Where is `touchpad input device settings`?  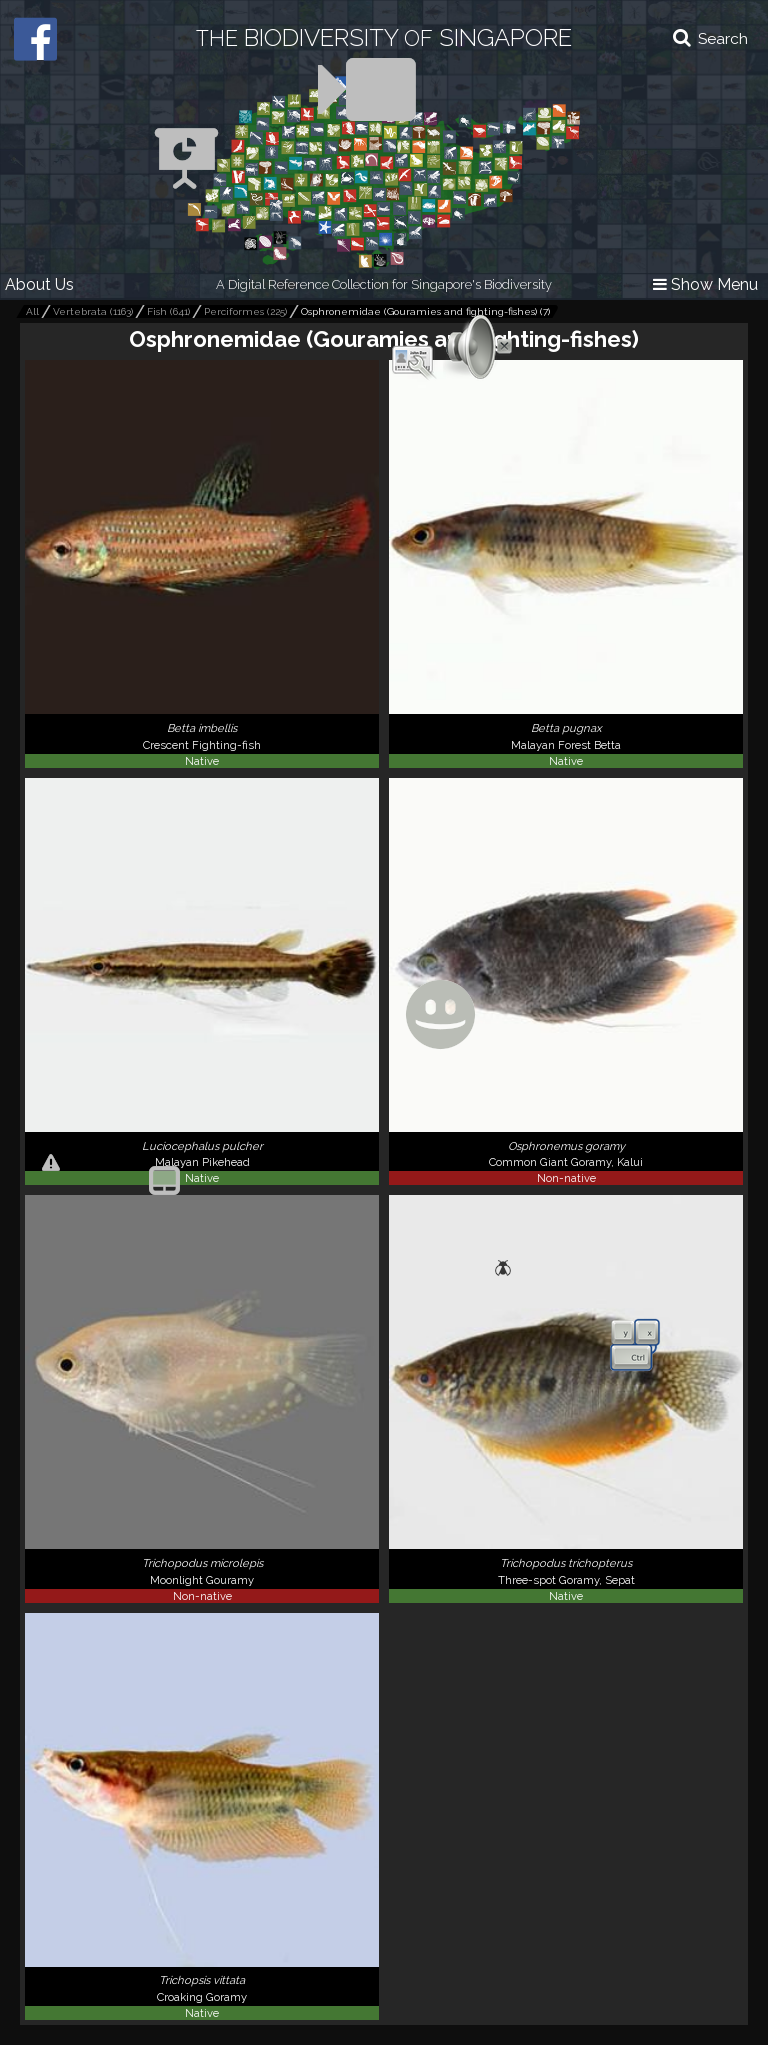 touchpad input device settings is located at coordinates (165, 1180).